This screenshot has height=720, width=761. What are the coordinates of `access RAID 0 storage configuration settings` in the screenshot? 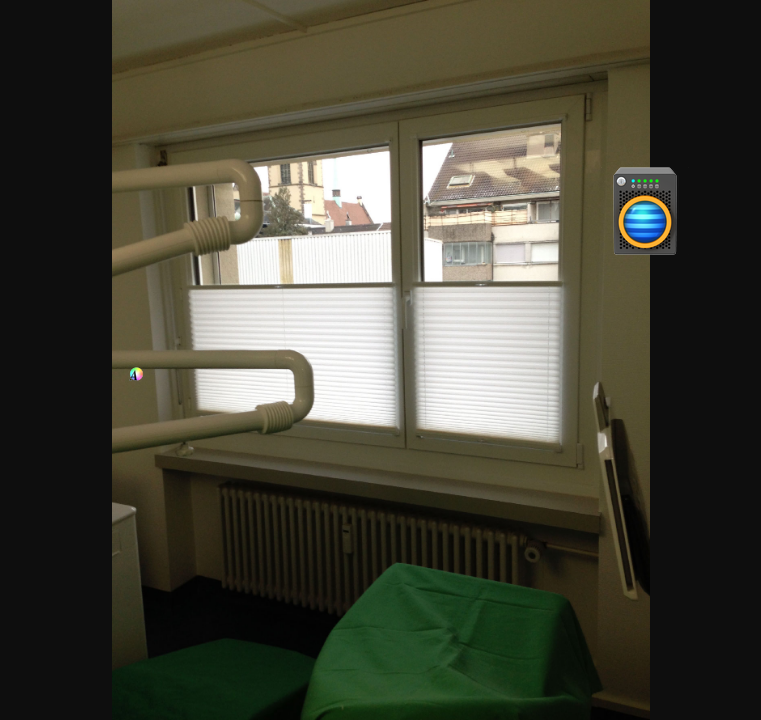 It's located at (645, 211).